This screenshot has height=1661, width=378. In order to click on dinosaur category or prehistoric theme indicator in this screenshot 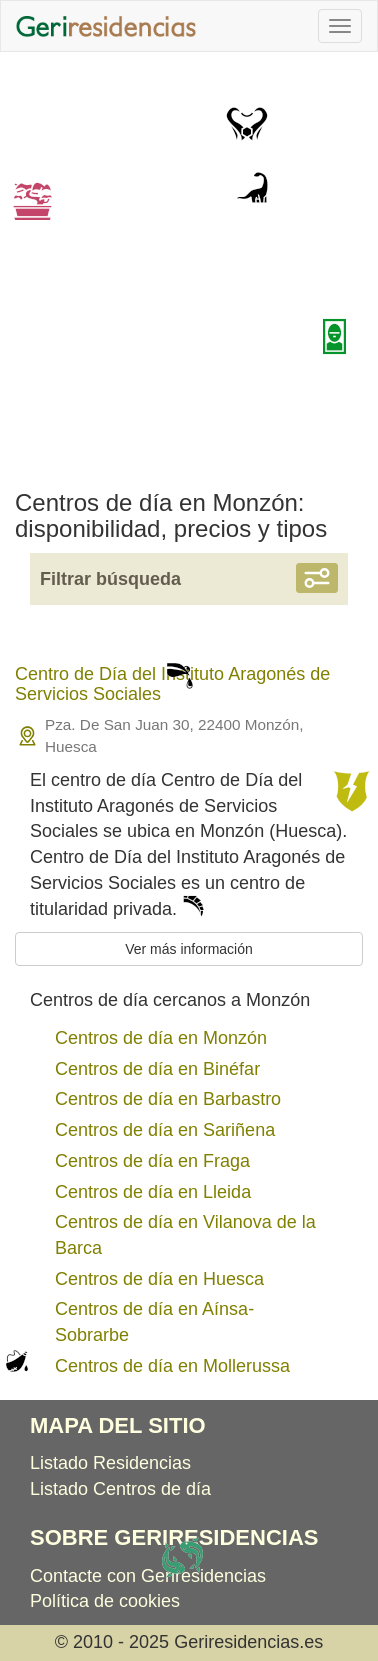, I will do `click(252, 187)`.